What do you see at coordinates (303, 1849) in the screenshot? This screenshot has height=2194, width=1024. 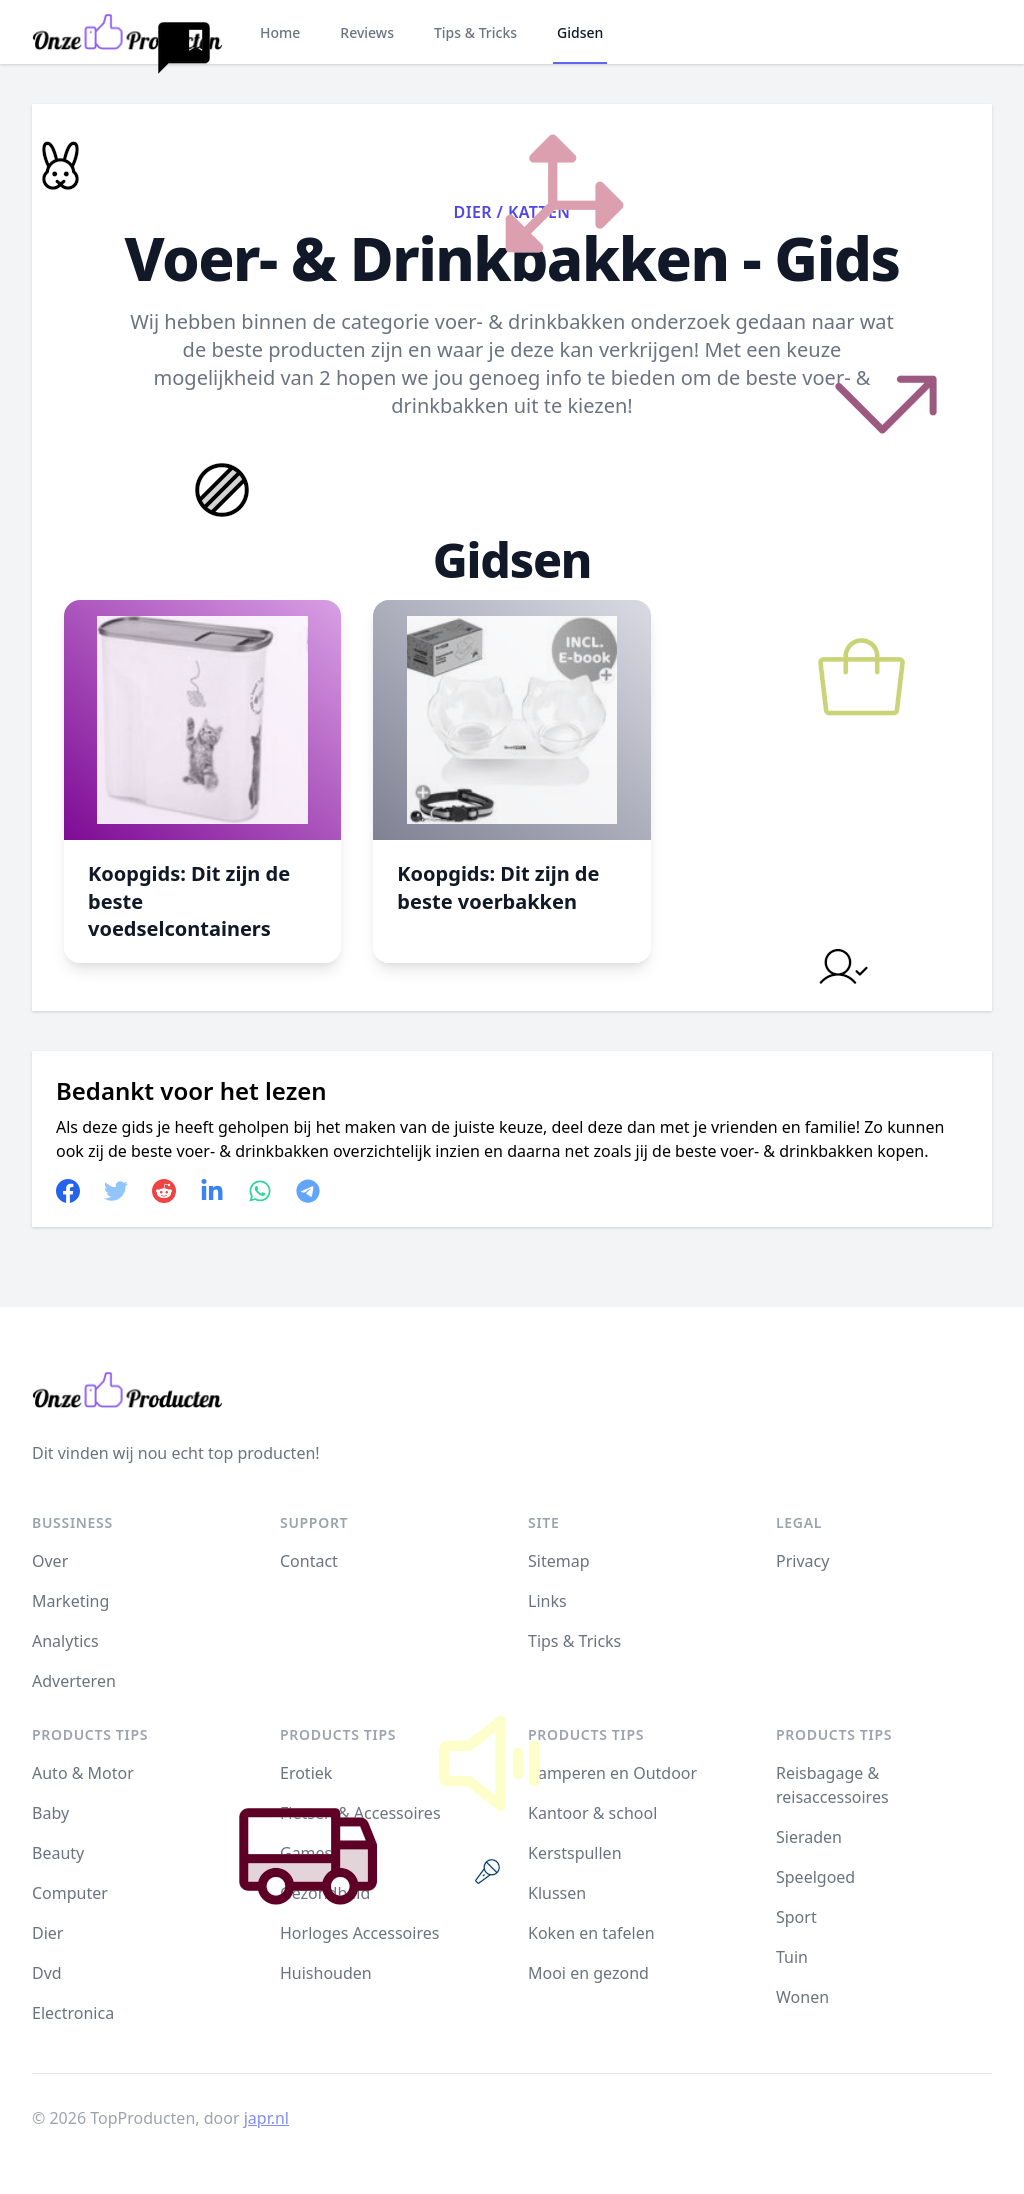 I see `track your delivery status` at bounding box center [303, 1849].